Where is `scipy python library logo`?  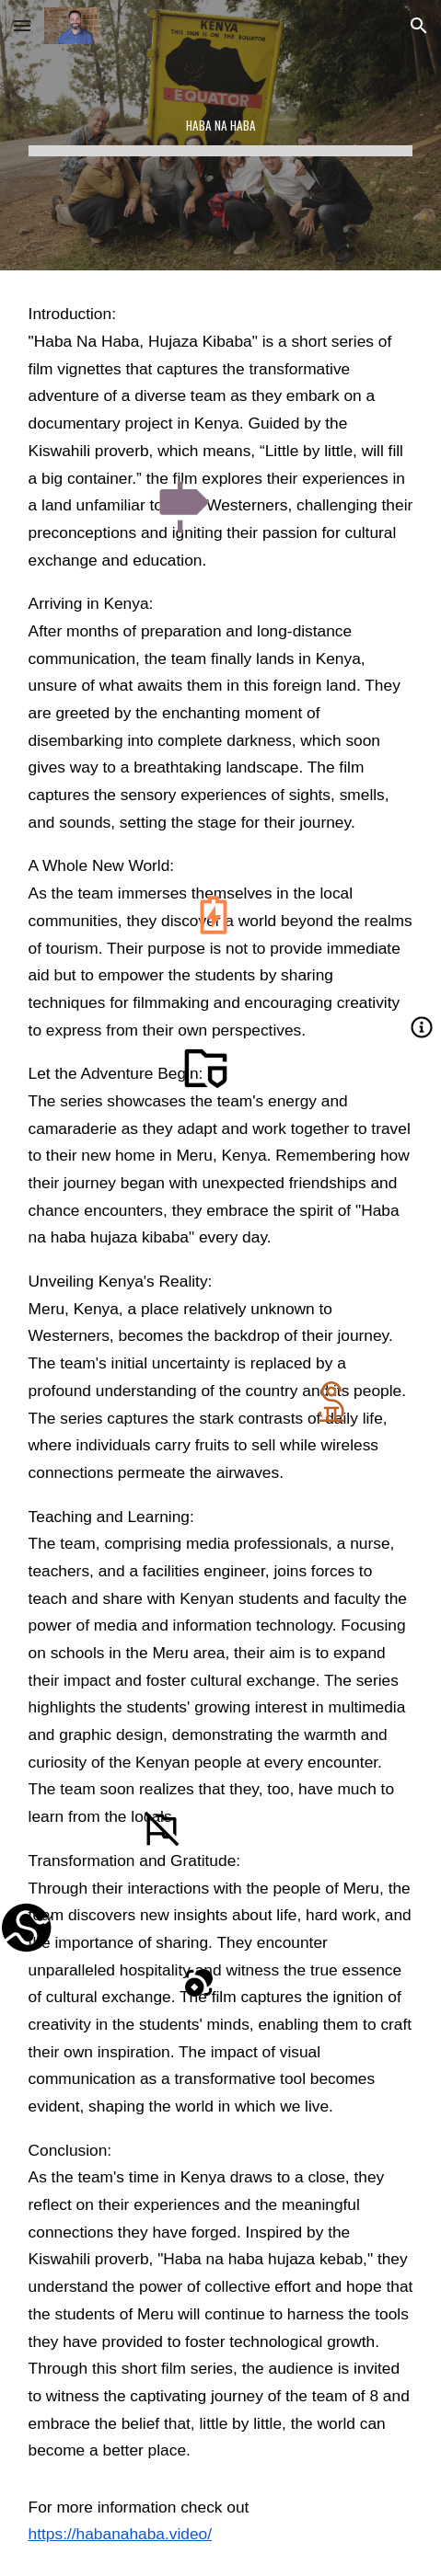 scipy python library logo is located at coordinates (28, 1928).